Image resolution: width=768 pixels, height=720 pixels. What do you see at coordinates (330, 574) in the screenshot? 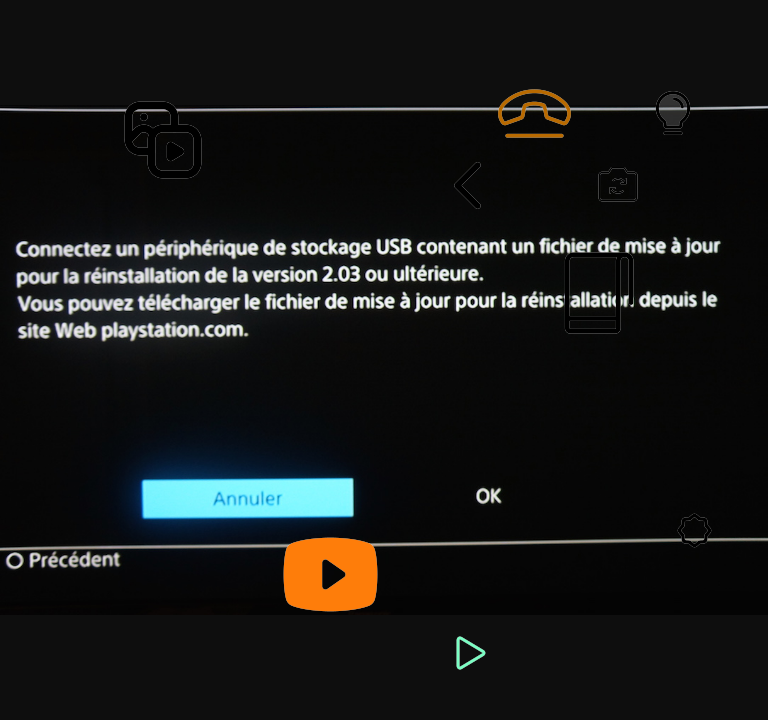
I see `open YouTube app` at bounding box center [330, 574].